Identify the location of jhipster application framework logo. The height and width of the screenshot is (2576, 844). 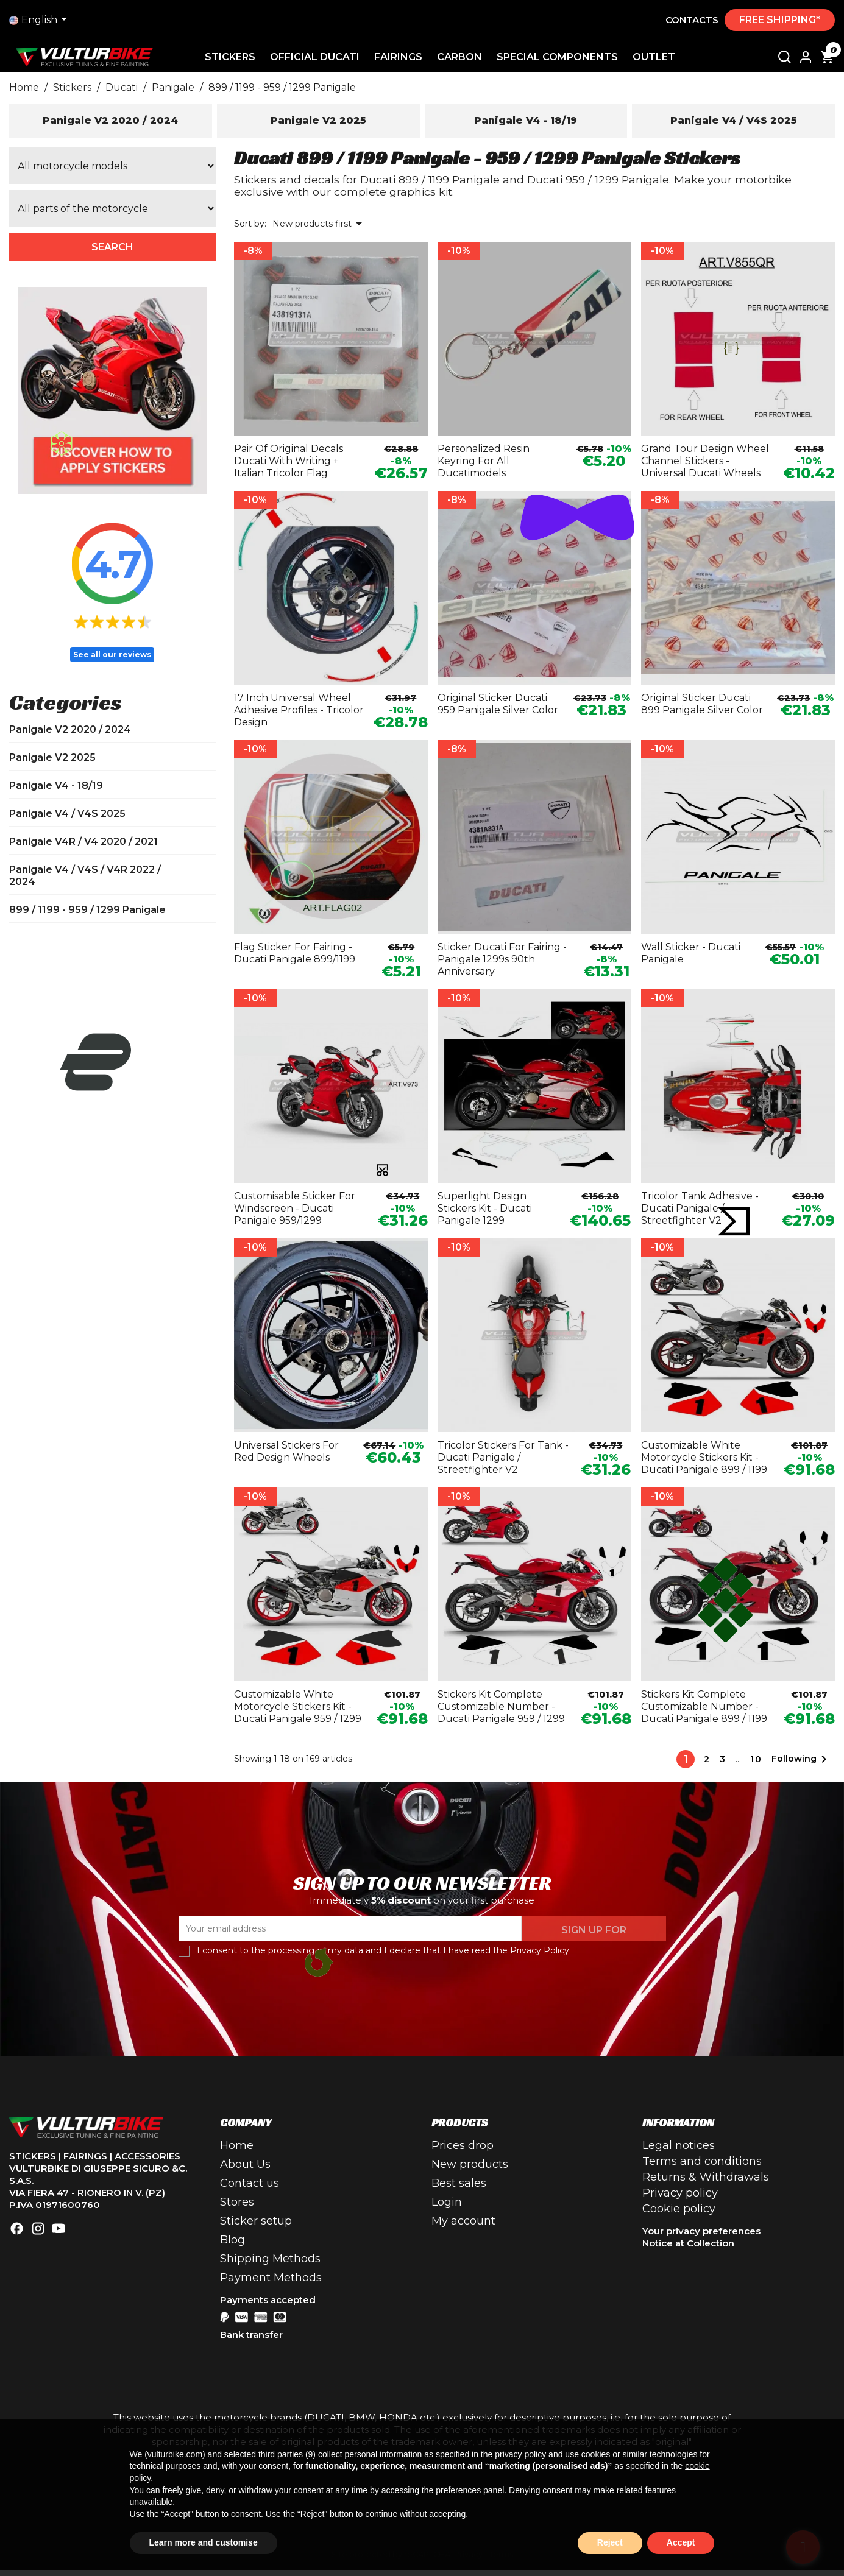
(577, 517).